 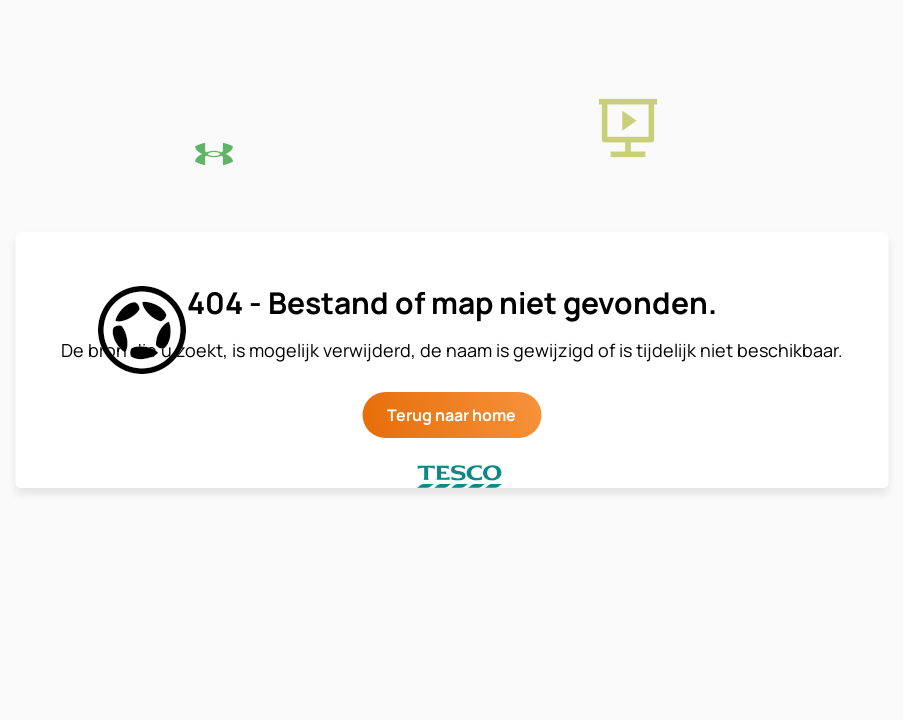 What do you see at coordinates (214, 154) in the screenshot?
I see `under armour brand logo` at bounding box center [214, 154].